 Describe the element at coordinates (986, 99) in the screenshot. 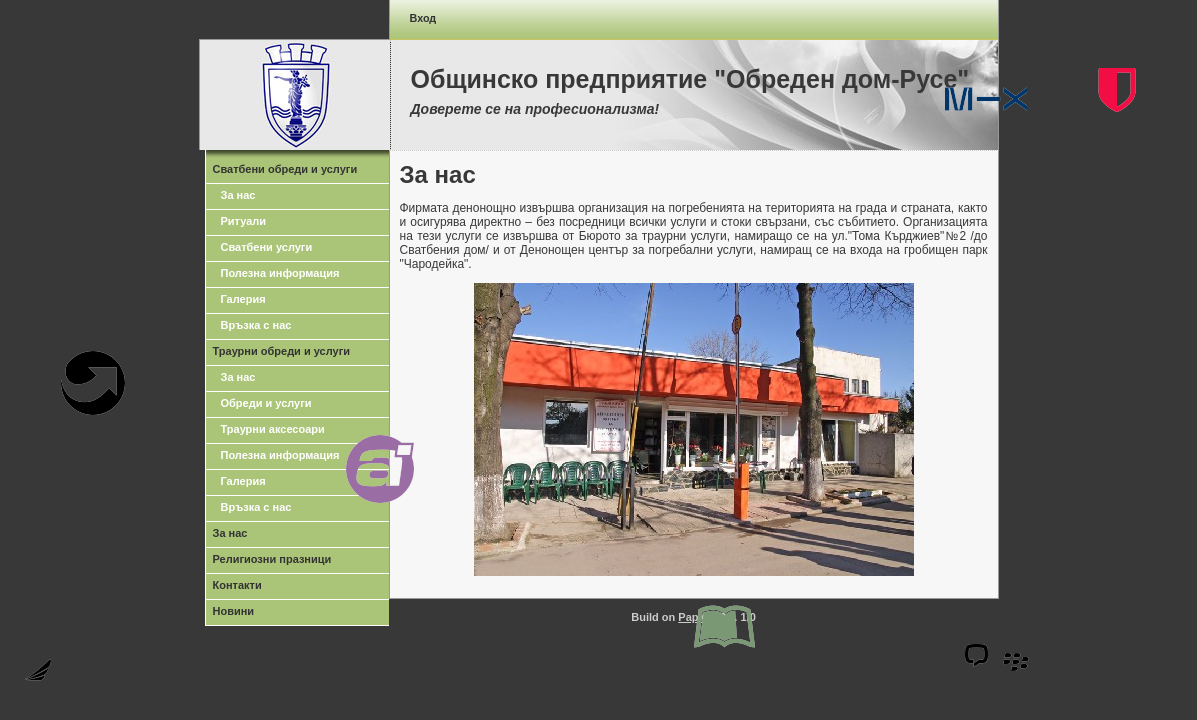

I see `open mixcloud app or website` at that location.